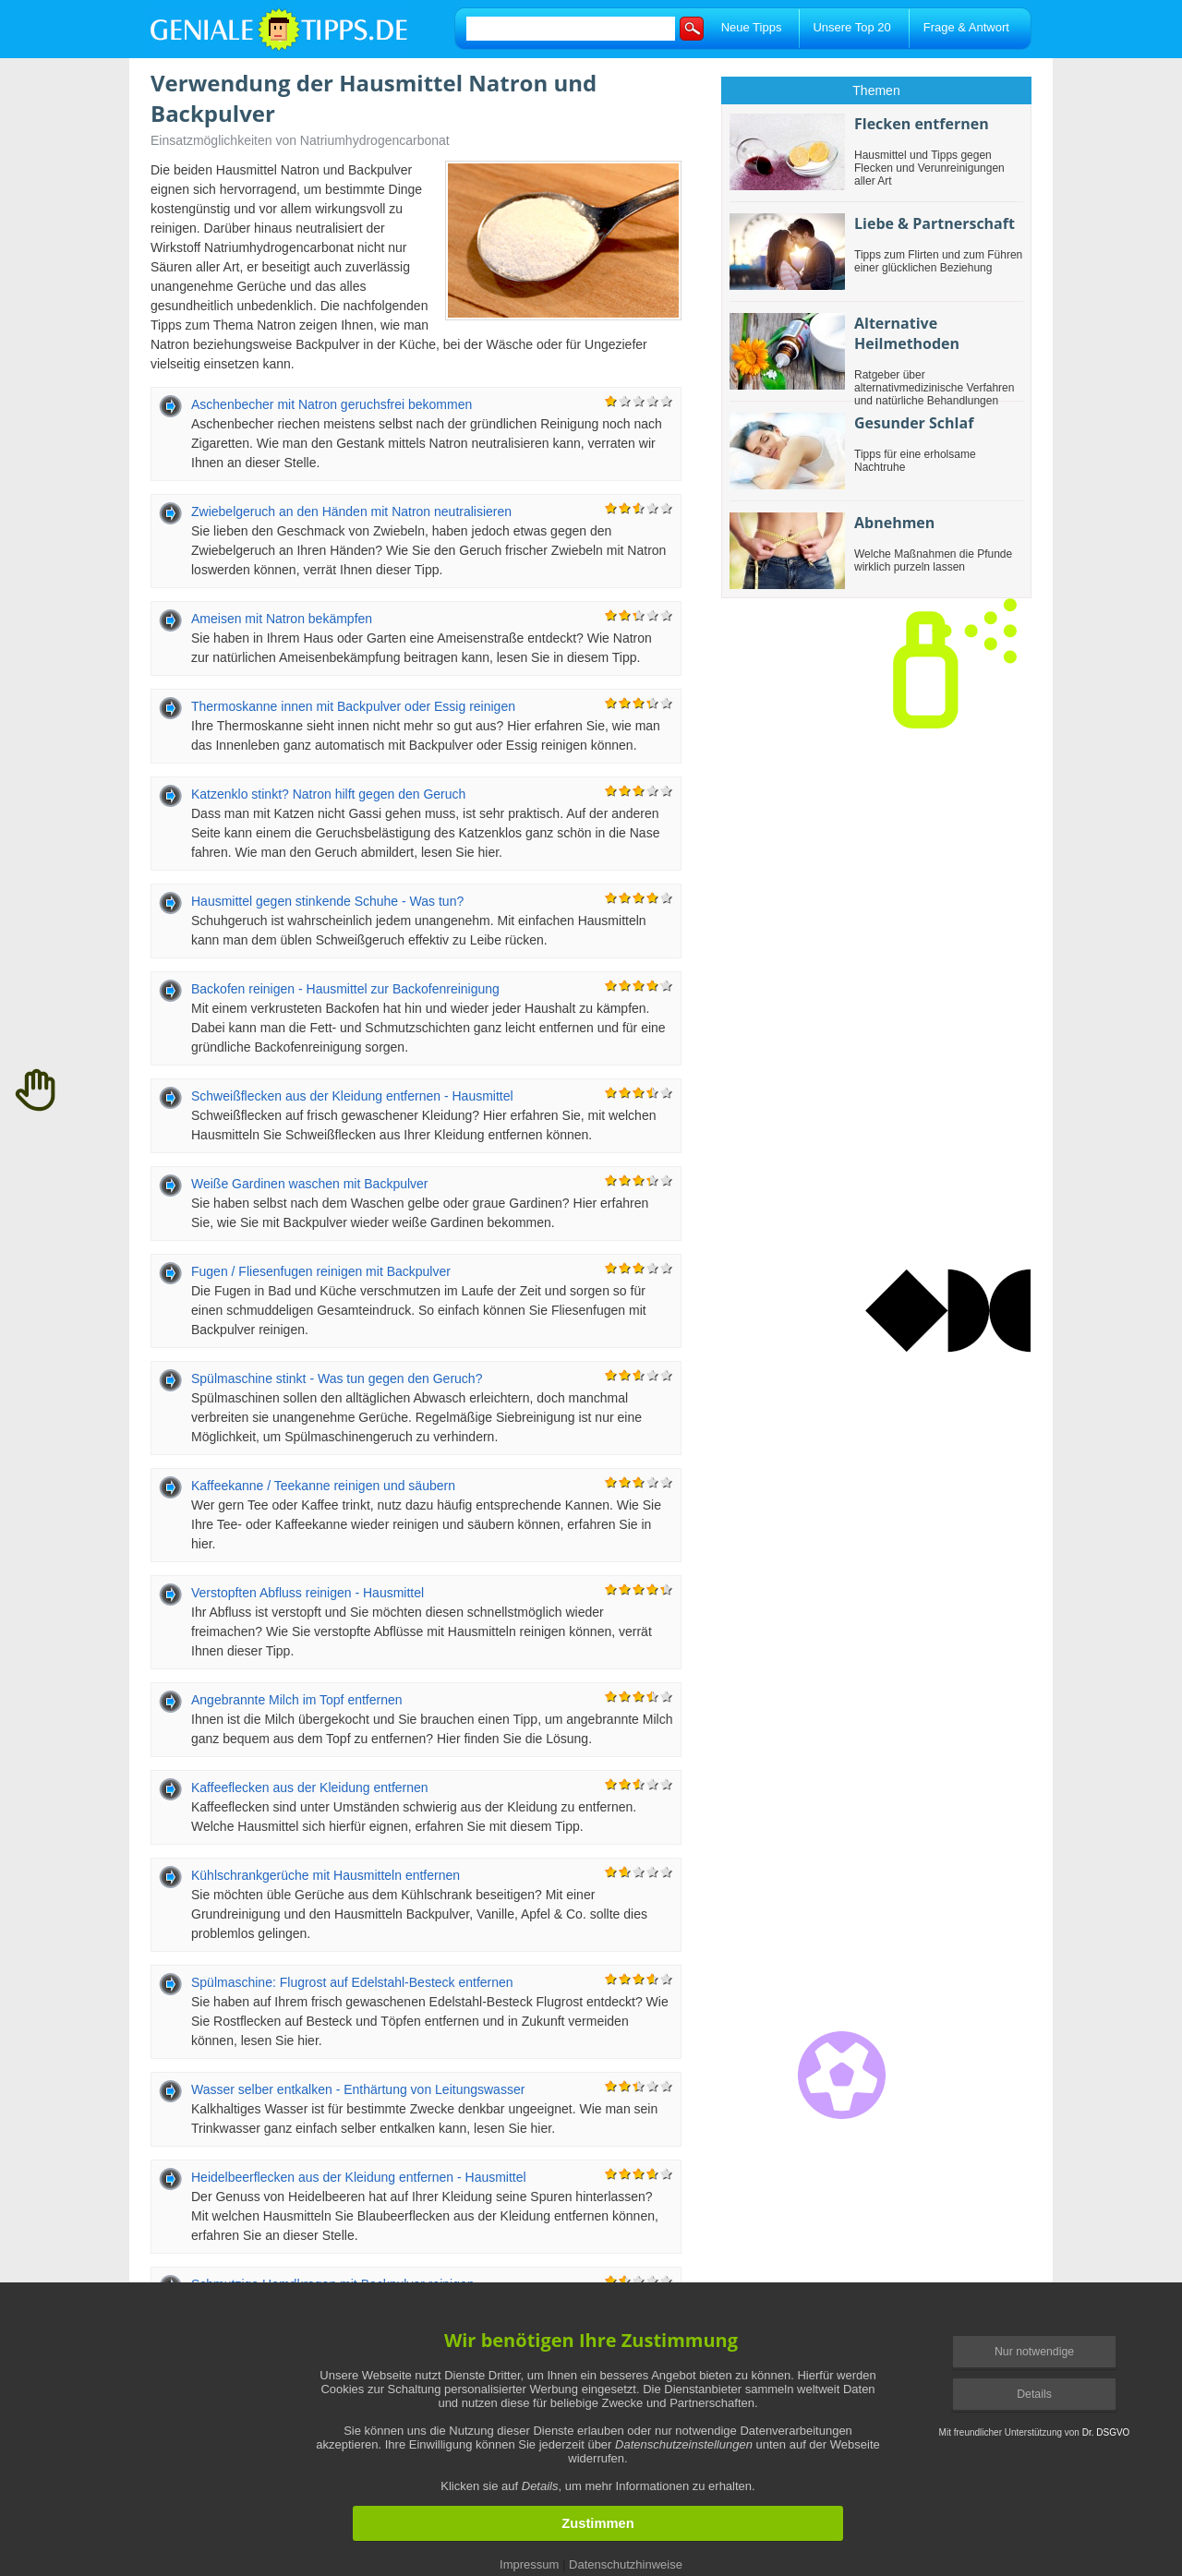 Image resolution: width=1182 pixels, height=2576 pixels. I want to click on stop or pause an action, so click(36, 1089).